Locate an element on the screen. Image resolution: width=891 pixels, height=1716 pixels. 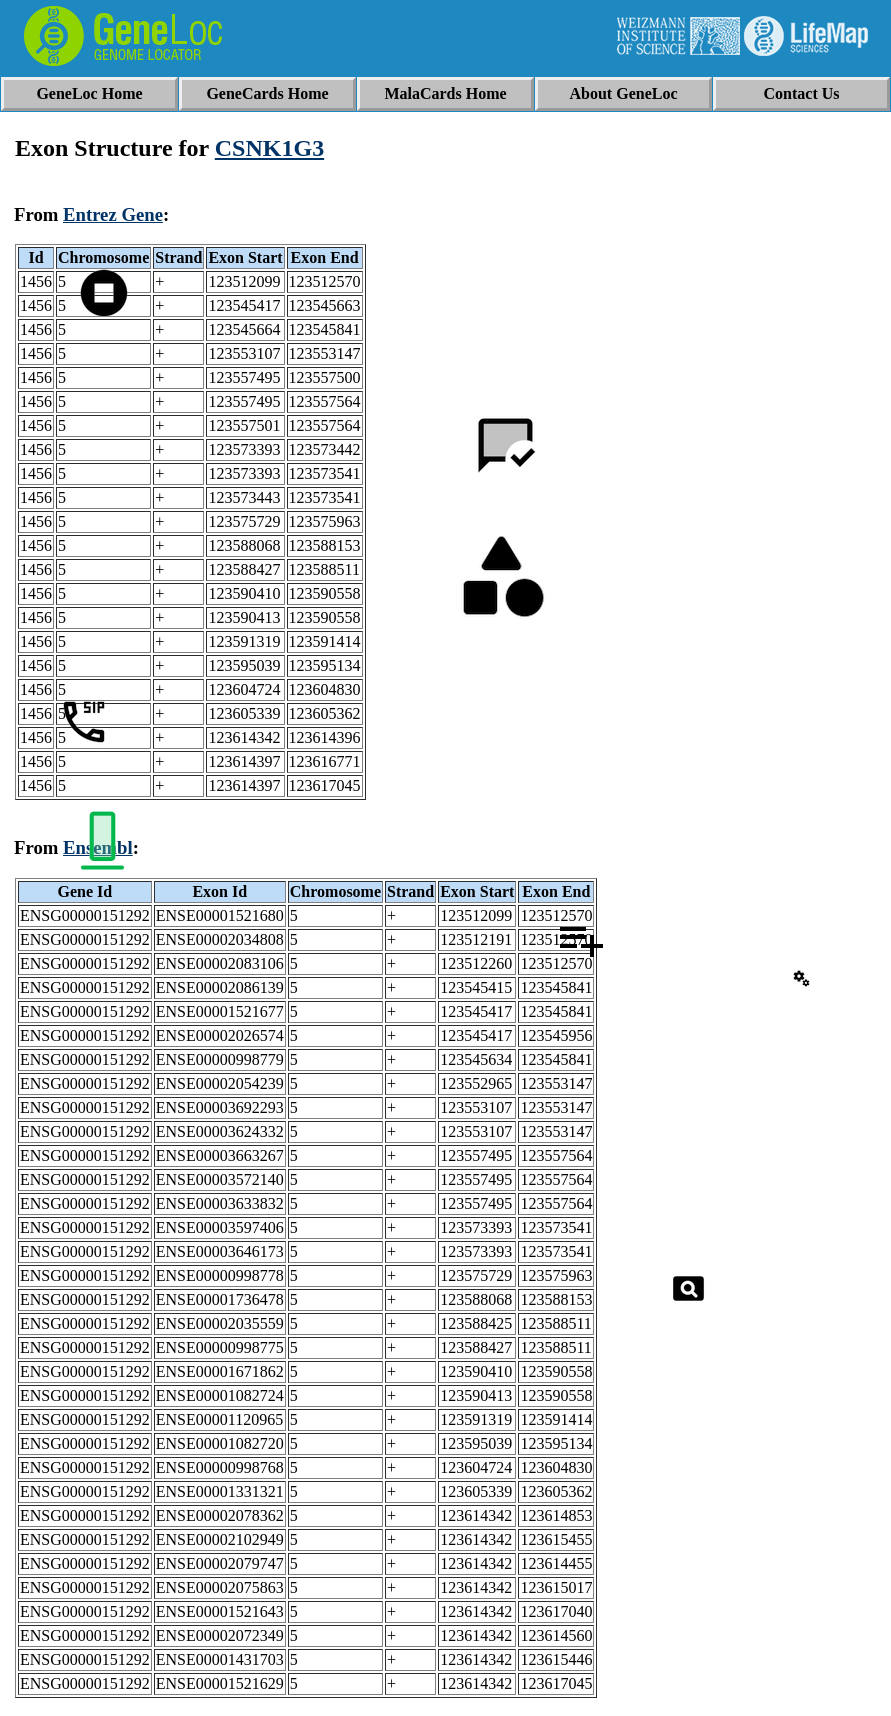
search within the current page or document is located at coordinates (688, 1288).